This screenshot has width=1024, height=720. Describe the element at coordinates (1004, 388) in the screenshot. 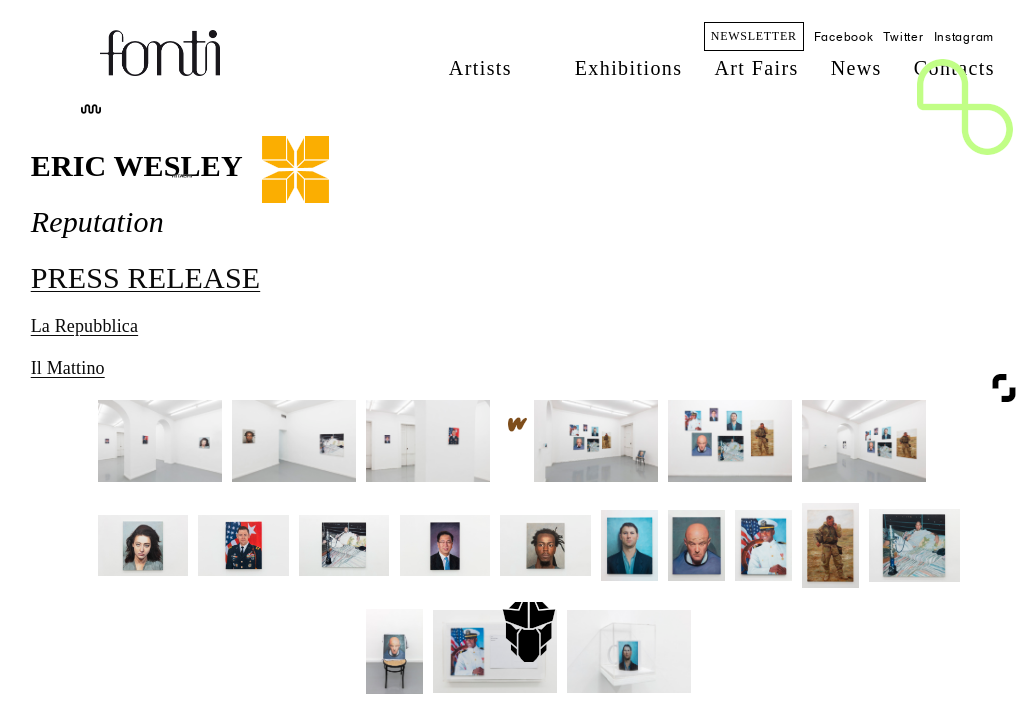

I see `shutterstock logo` at that location.